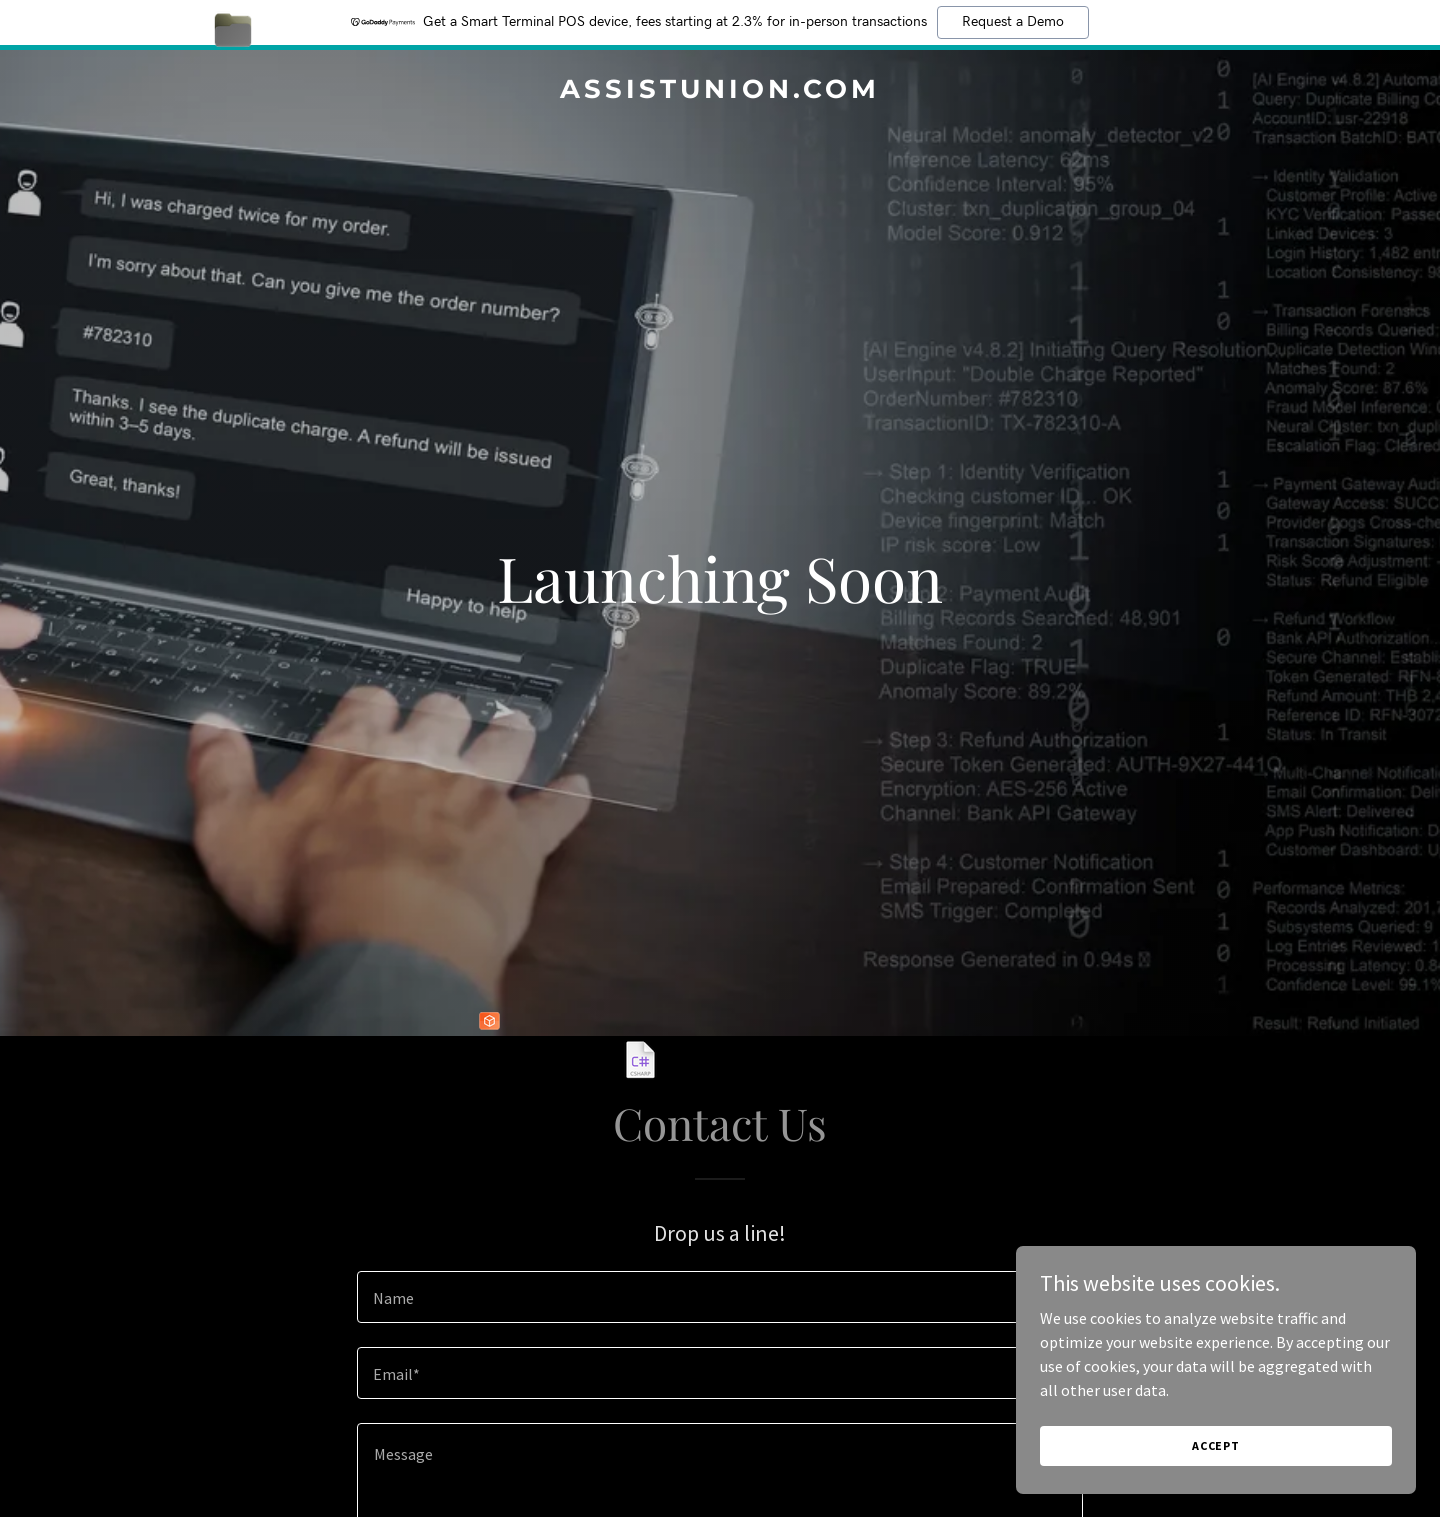 The width and height of the screenshot is (1440, 1517). What do you see at coordinates (640, 1060) in the screenshot?
I see `a C# source code file` at bounding box center [640, 1060].